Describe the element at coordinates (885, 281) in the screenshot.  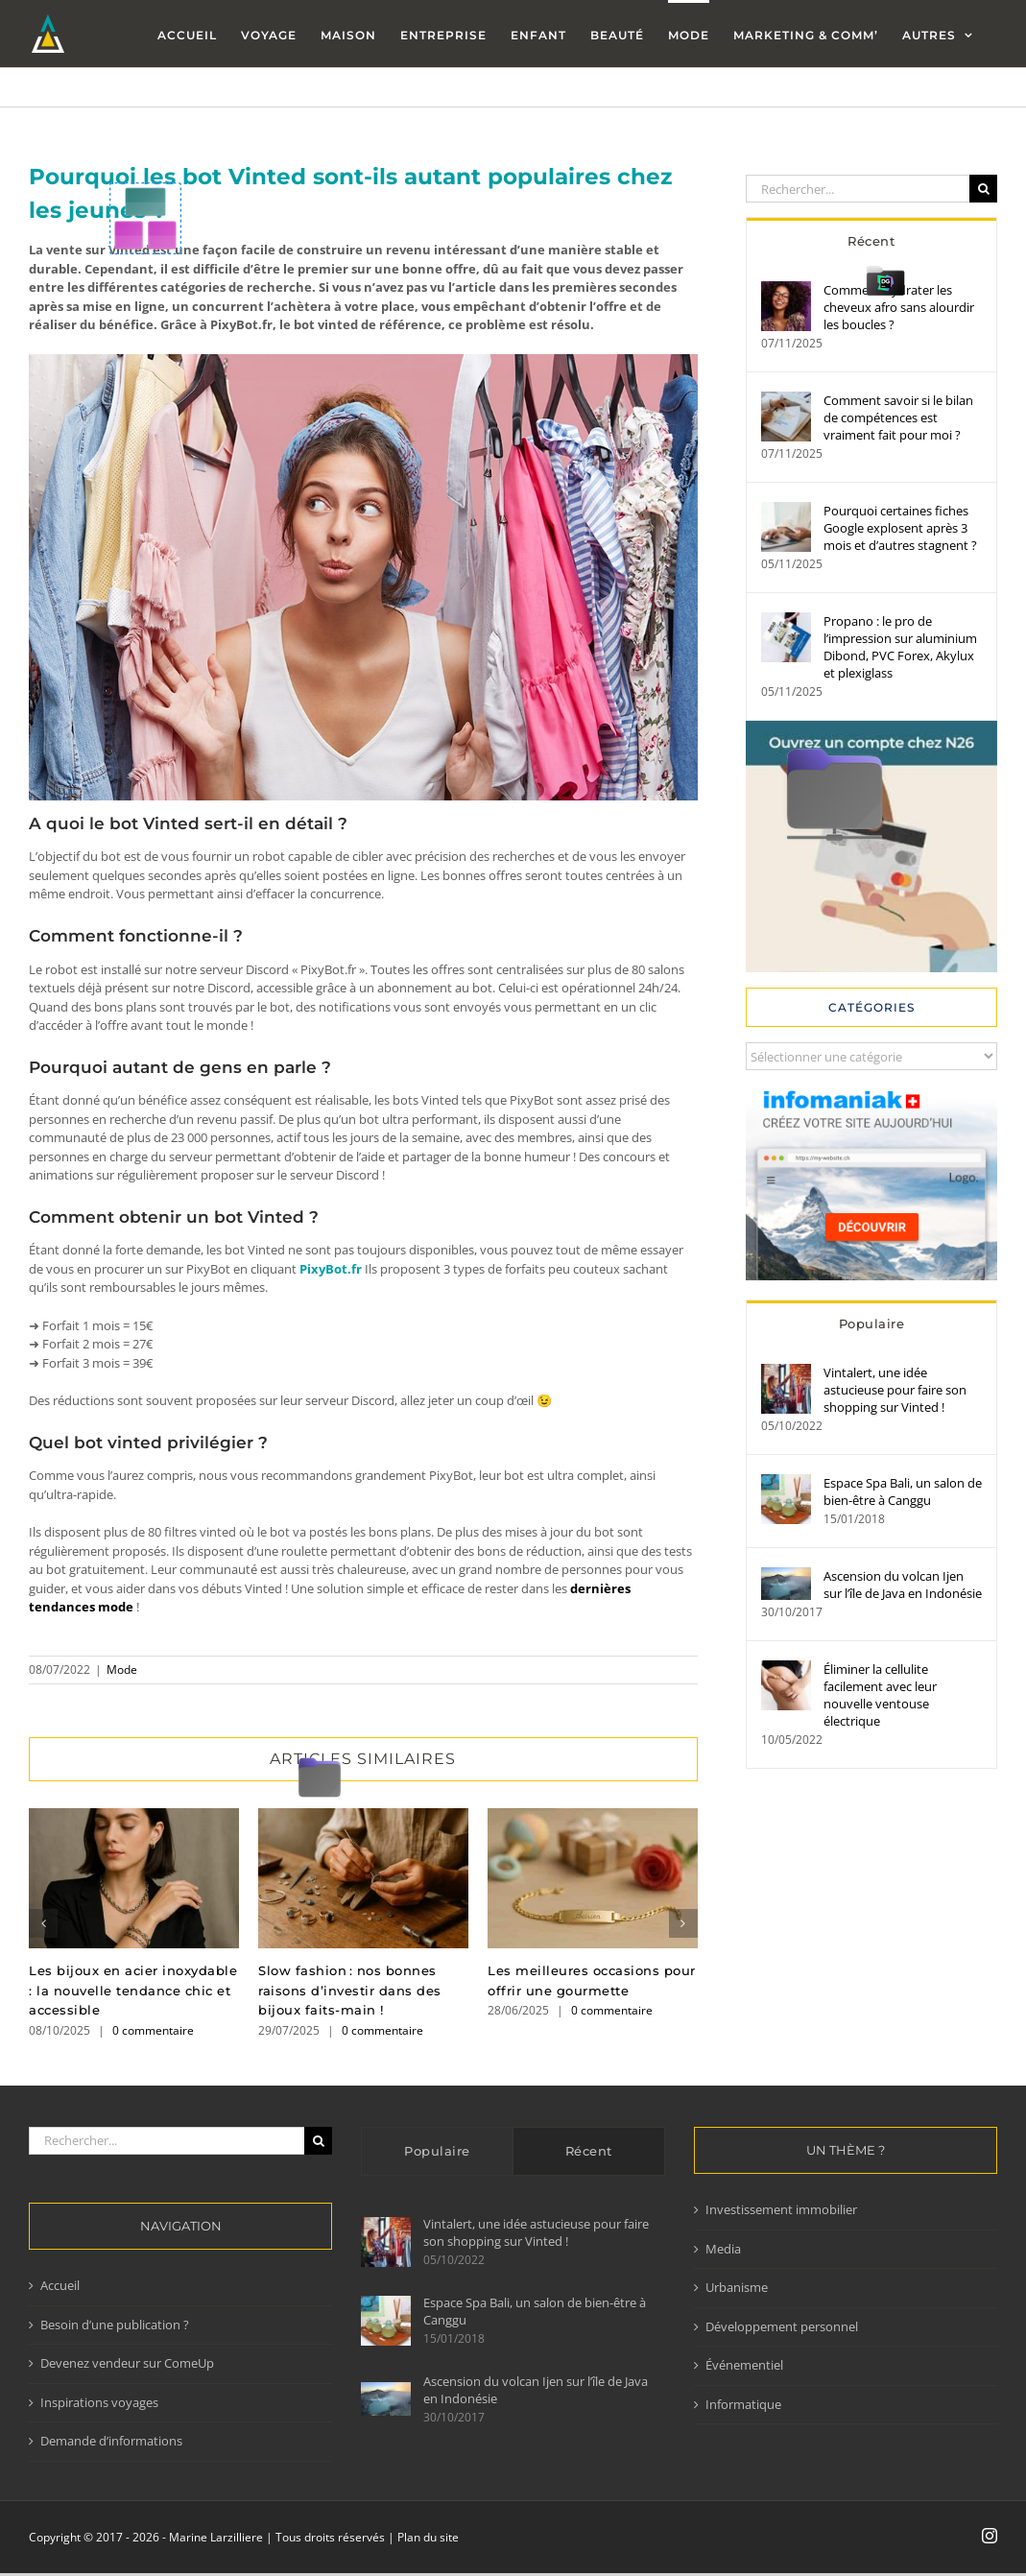
I see `open JetBrains DataGrip project folder` at that location.